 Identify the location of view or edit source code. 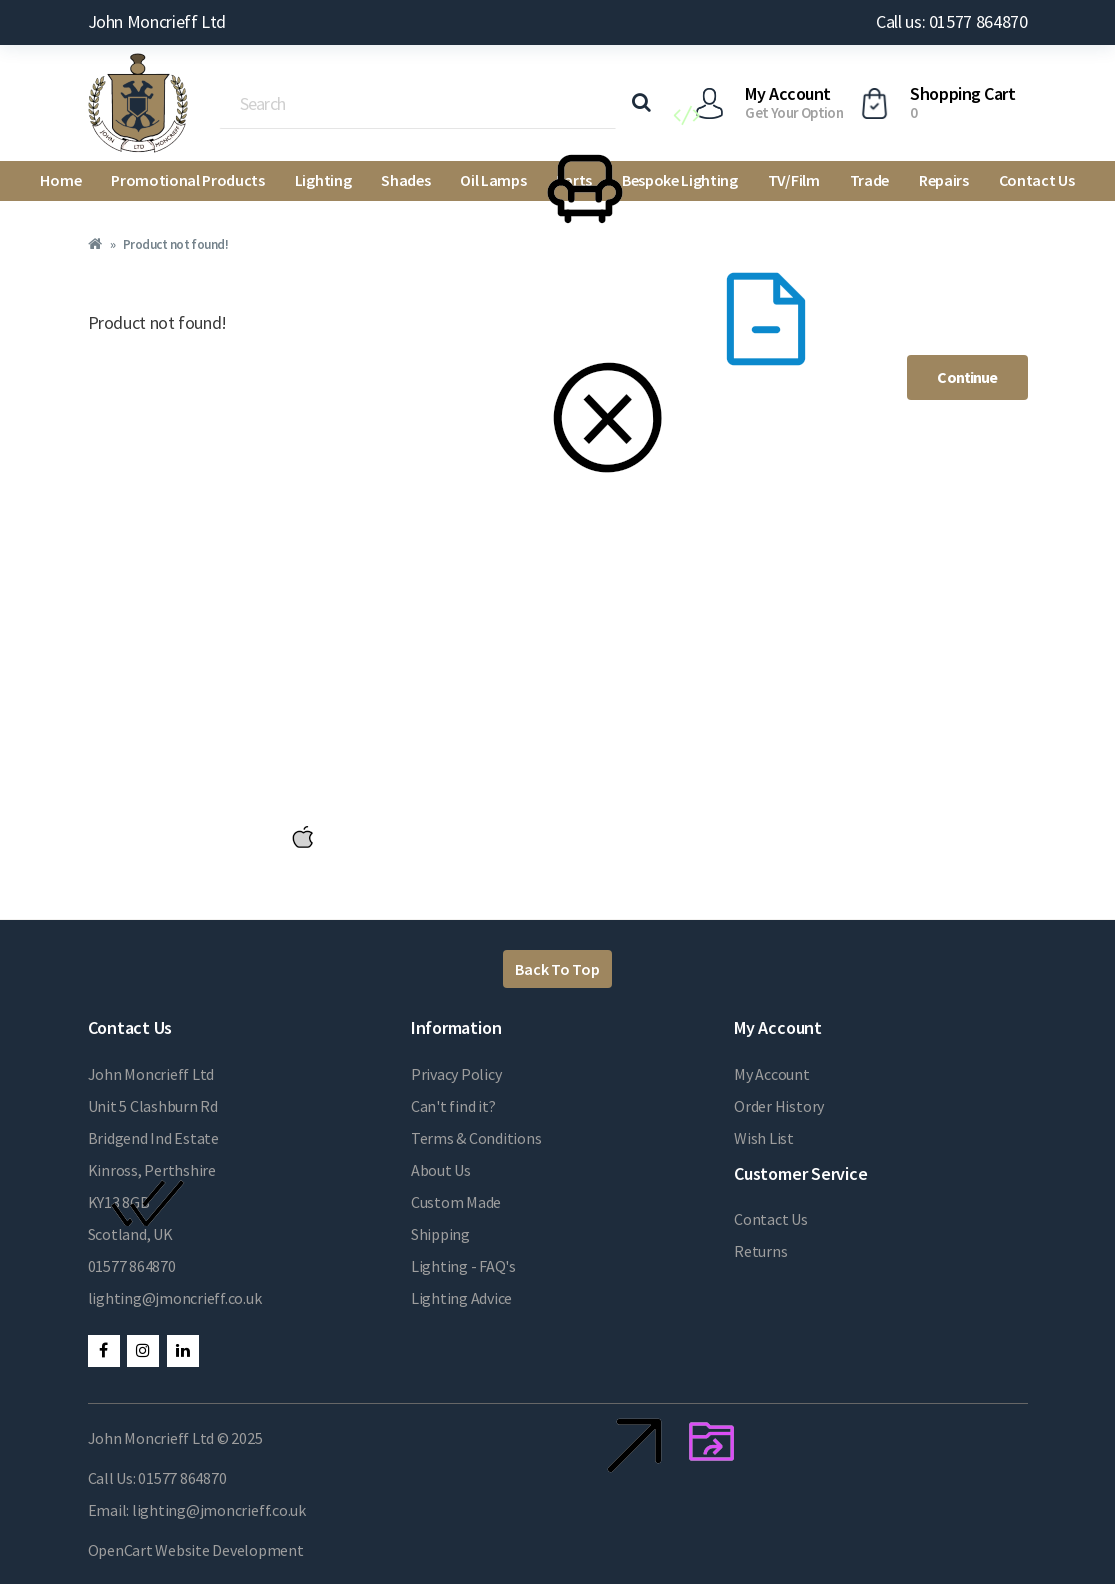
(687, 115).